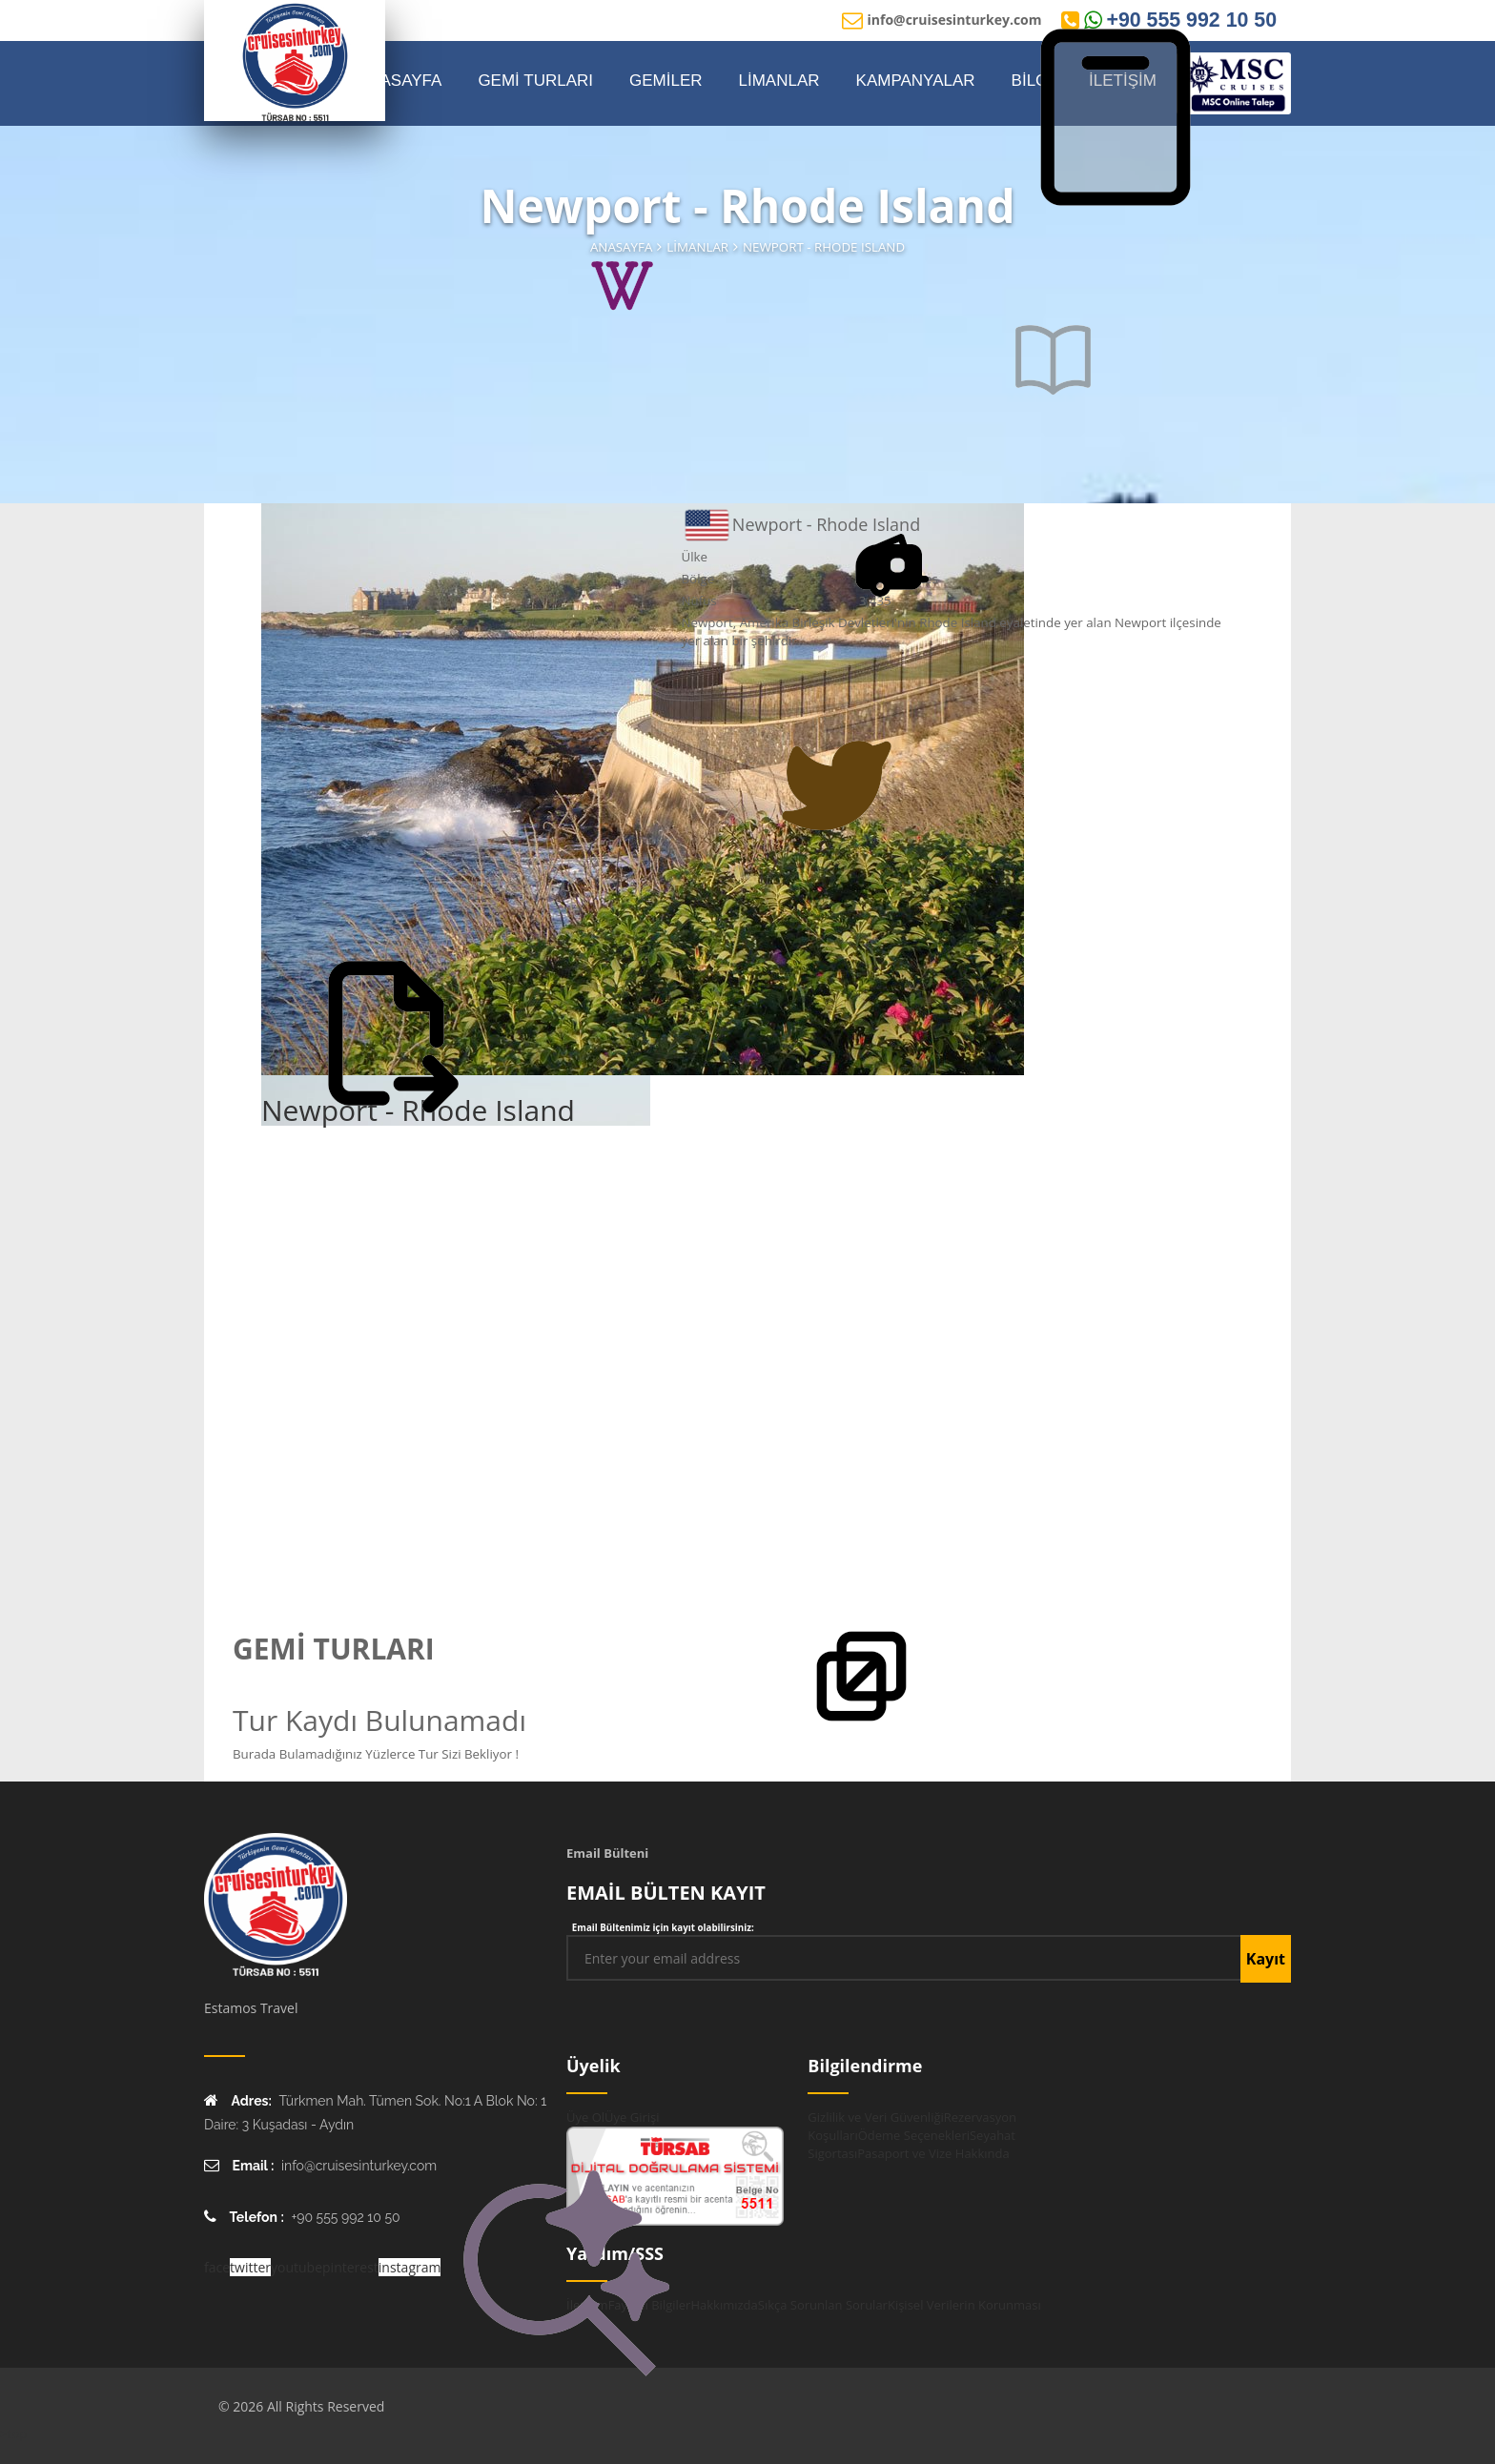  Describe the element at coordinates (891, 565) in the screenshot. I see `access caravan or RV rental options` at that location.